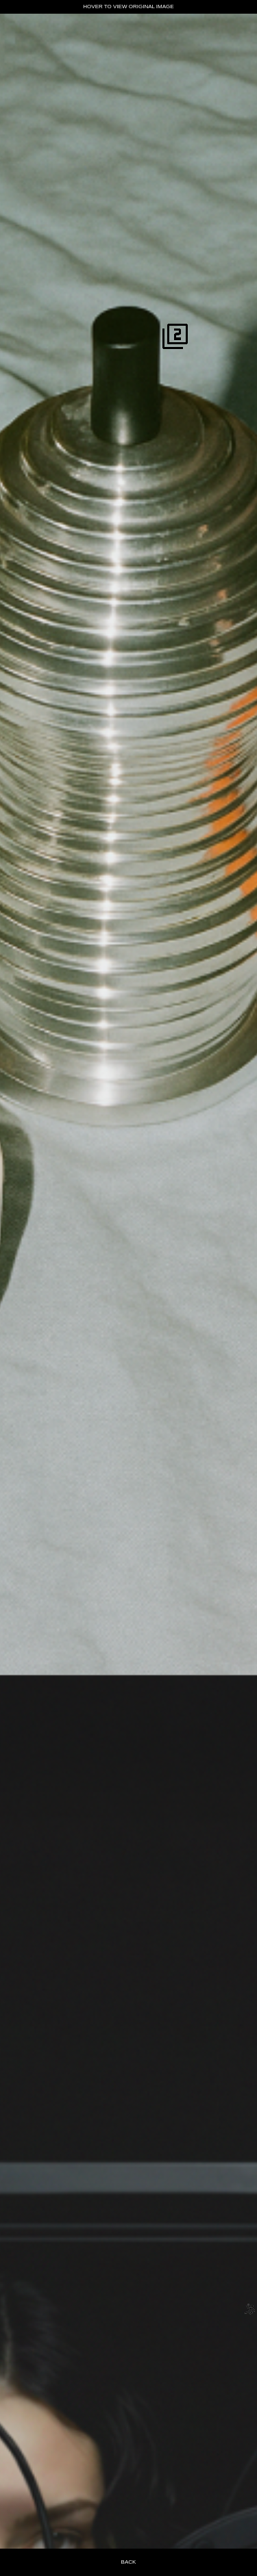  Describe the element at coordinates (249, 2308) in the screenshot. I see `access handball game or sports activity` at that location.